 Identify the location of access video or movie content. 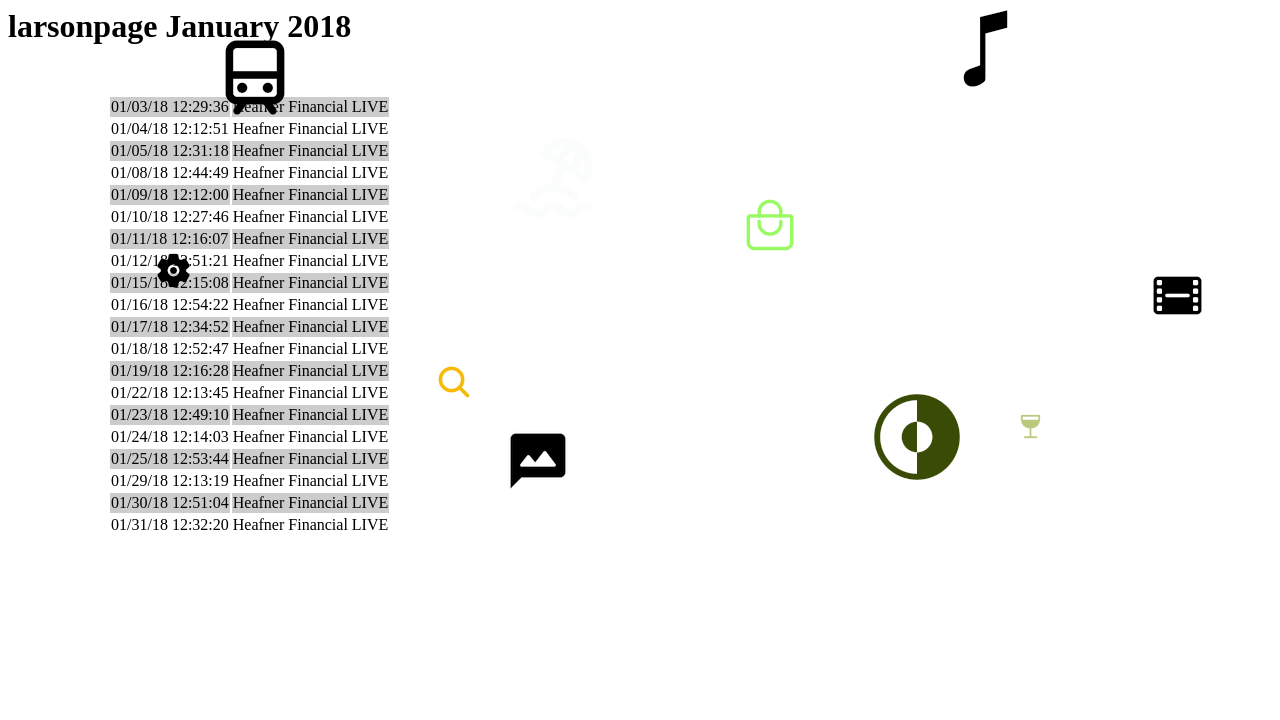
(1177, 295).